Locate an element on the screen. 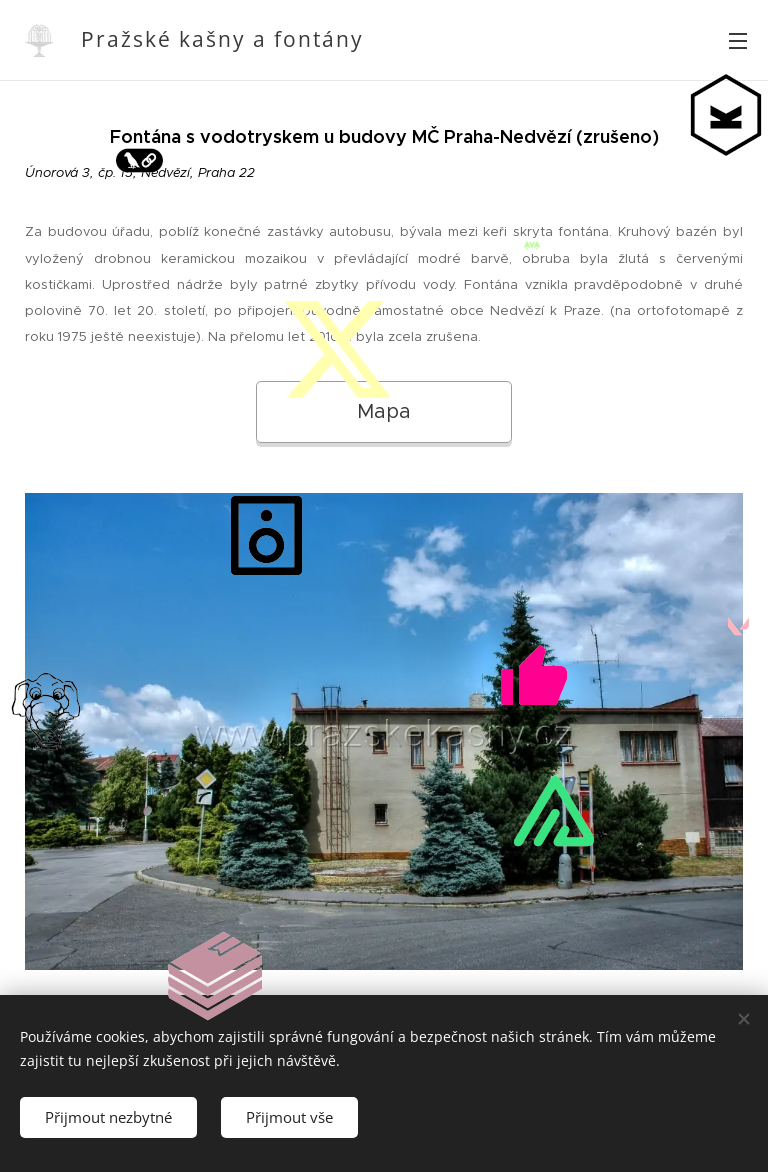 This screenshot has width=768, height=1172. adjust speaker or audio output settings is located at coordinates (266, 535).